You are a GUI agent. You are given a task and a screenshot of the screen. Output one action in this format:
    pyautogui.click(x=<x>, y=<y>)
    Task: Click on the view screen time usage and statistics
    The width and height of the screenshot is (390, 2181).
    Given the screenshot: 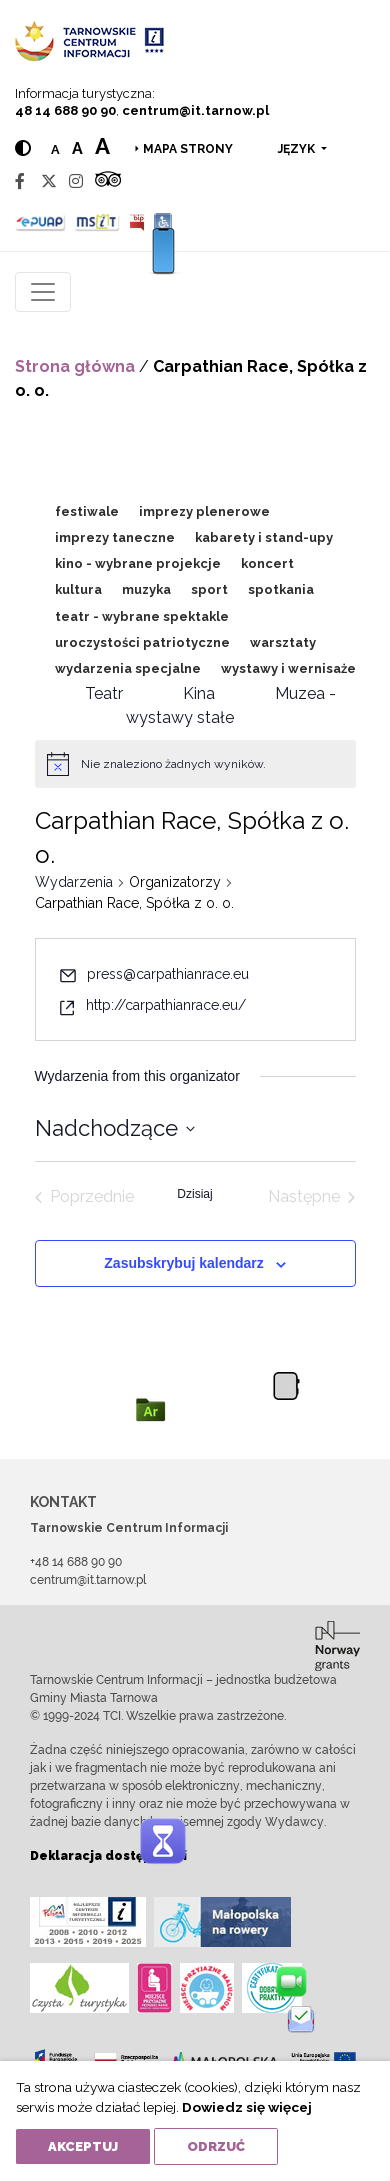 What is the action you would take?
    pyautogui.click(x=163, y=1841)
    